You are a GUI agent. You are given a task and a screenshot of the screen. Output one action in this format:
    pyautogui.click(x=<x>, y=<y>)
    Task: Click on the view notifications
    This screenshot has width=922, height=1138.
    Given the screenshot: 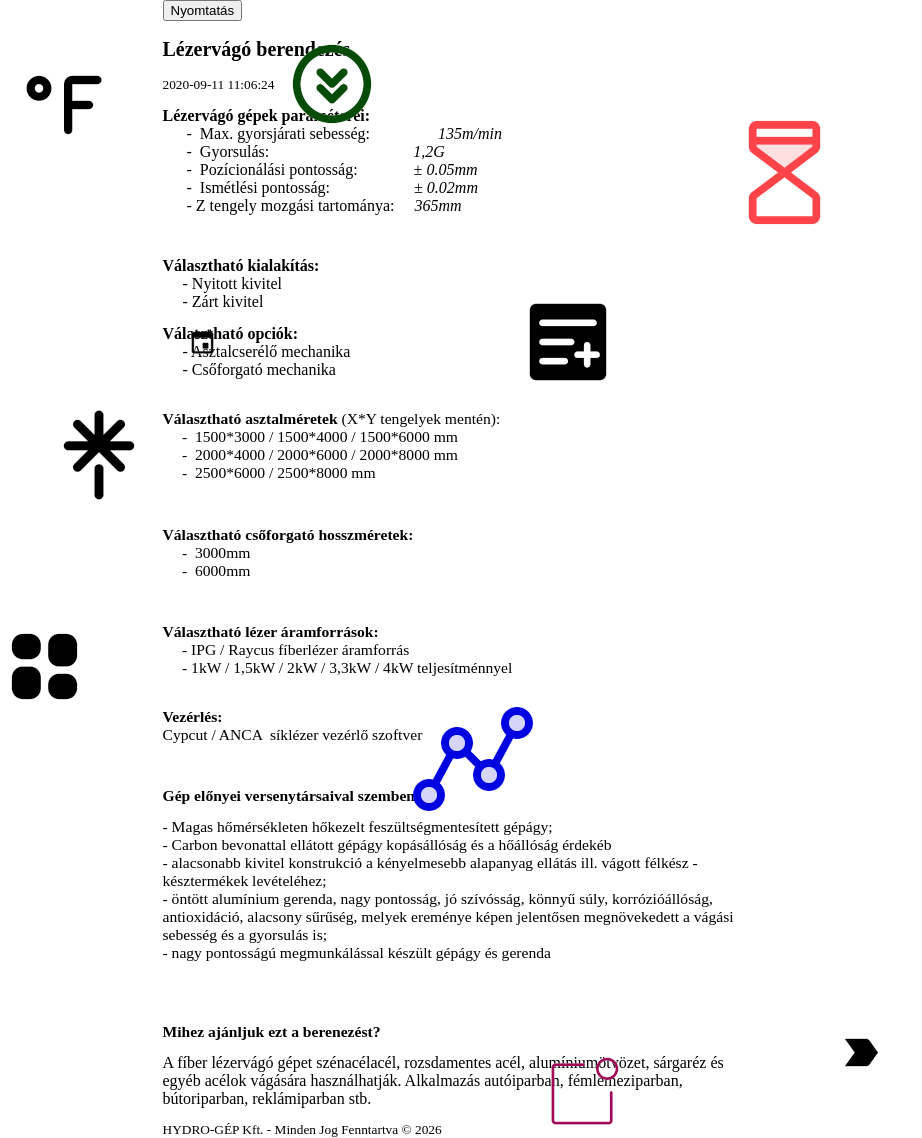 What is the action you would take?
    pyautogui.click(x=583, y=1092)
    